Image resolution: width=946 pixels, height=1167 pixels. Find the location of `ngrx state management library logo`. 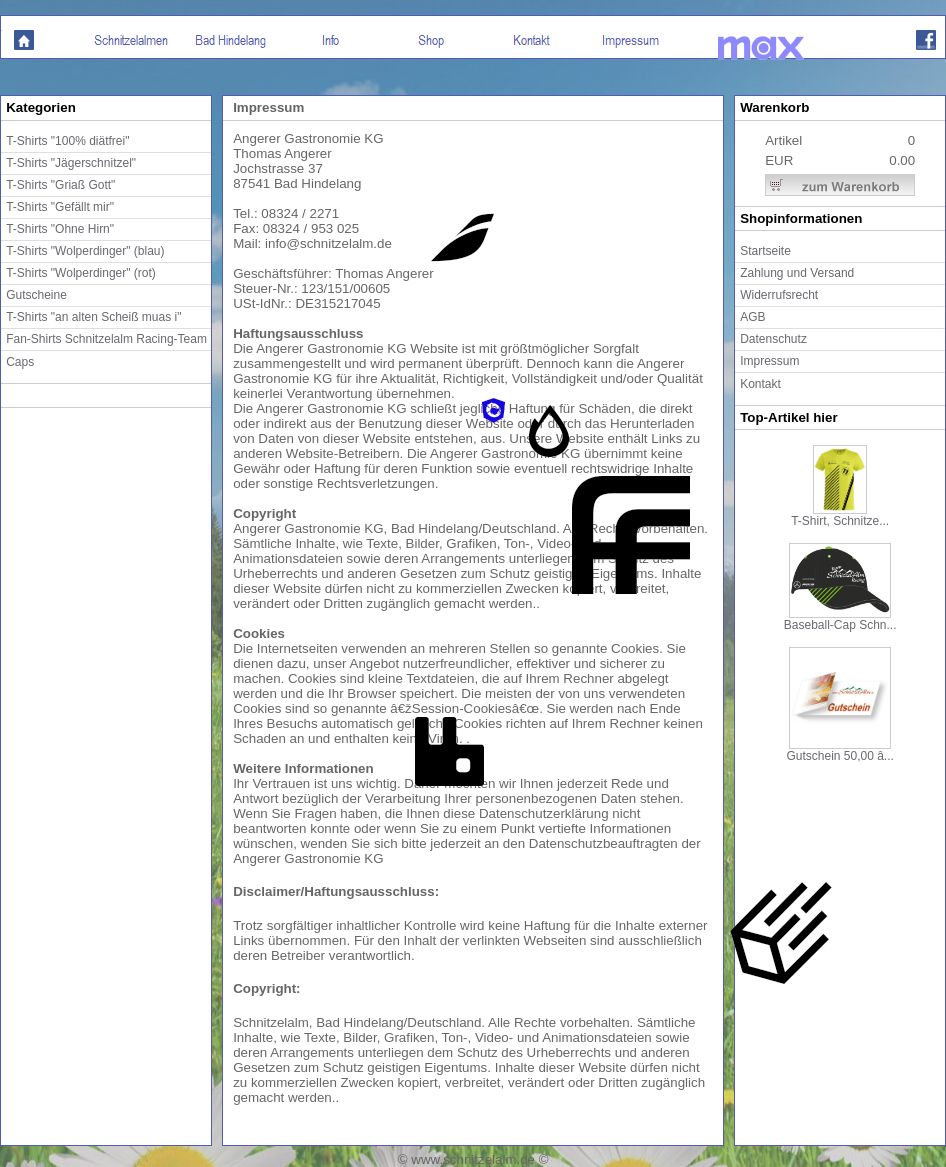

ngrx state management library logo is located at coordinates (493, 410).